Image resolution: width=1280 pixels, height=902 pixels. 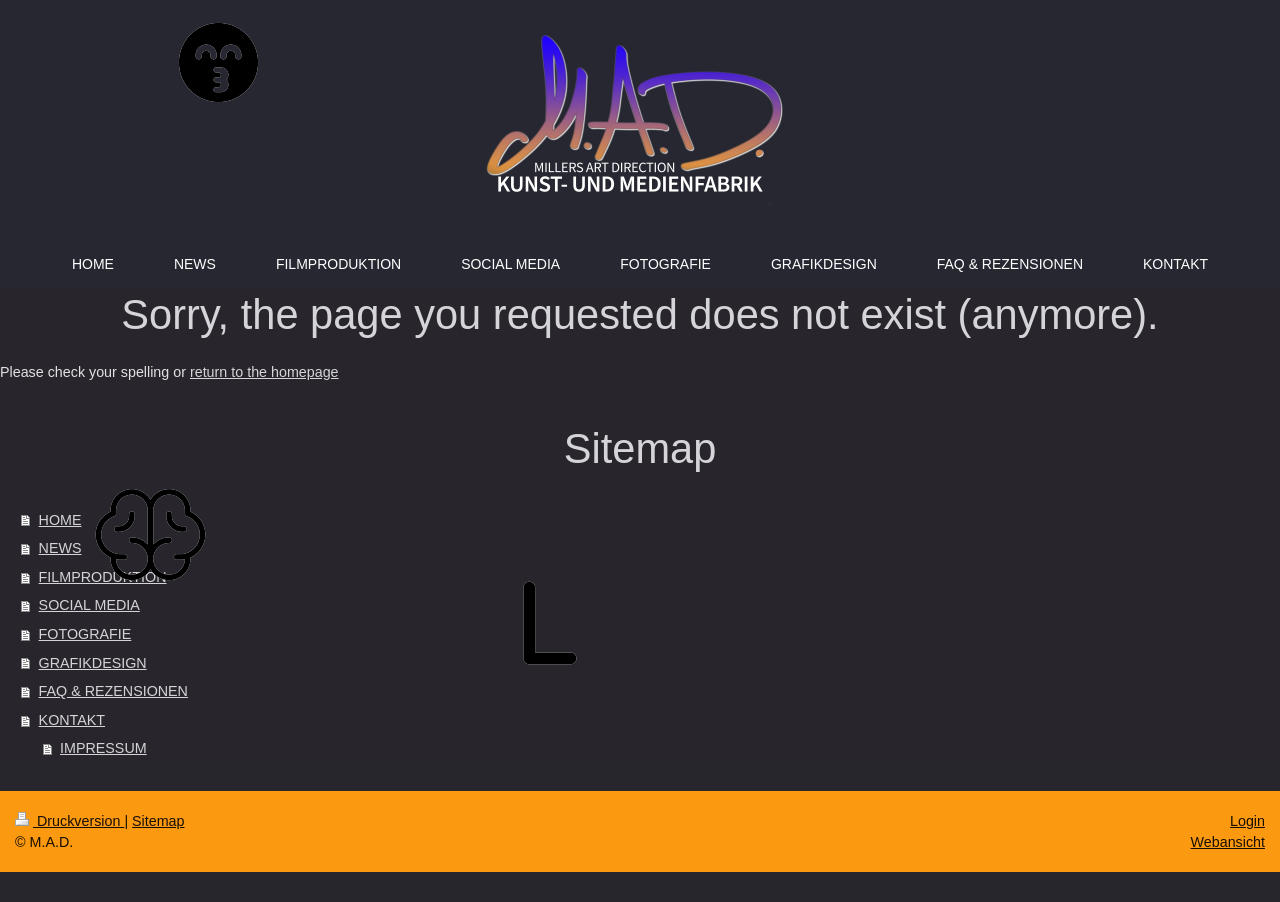 I want to click on indicates a label or list view option, so click(x=547, y=623).